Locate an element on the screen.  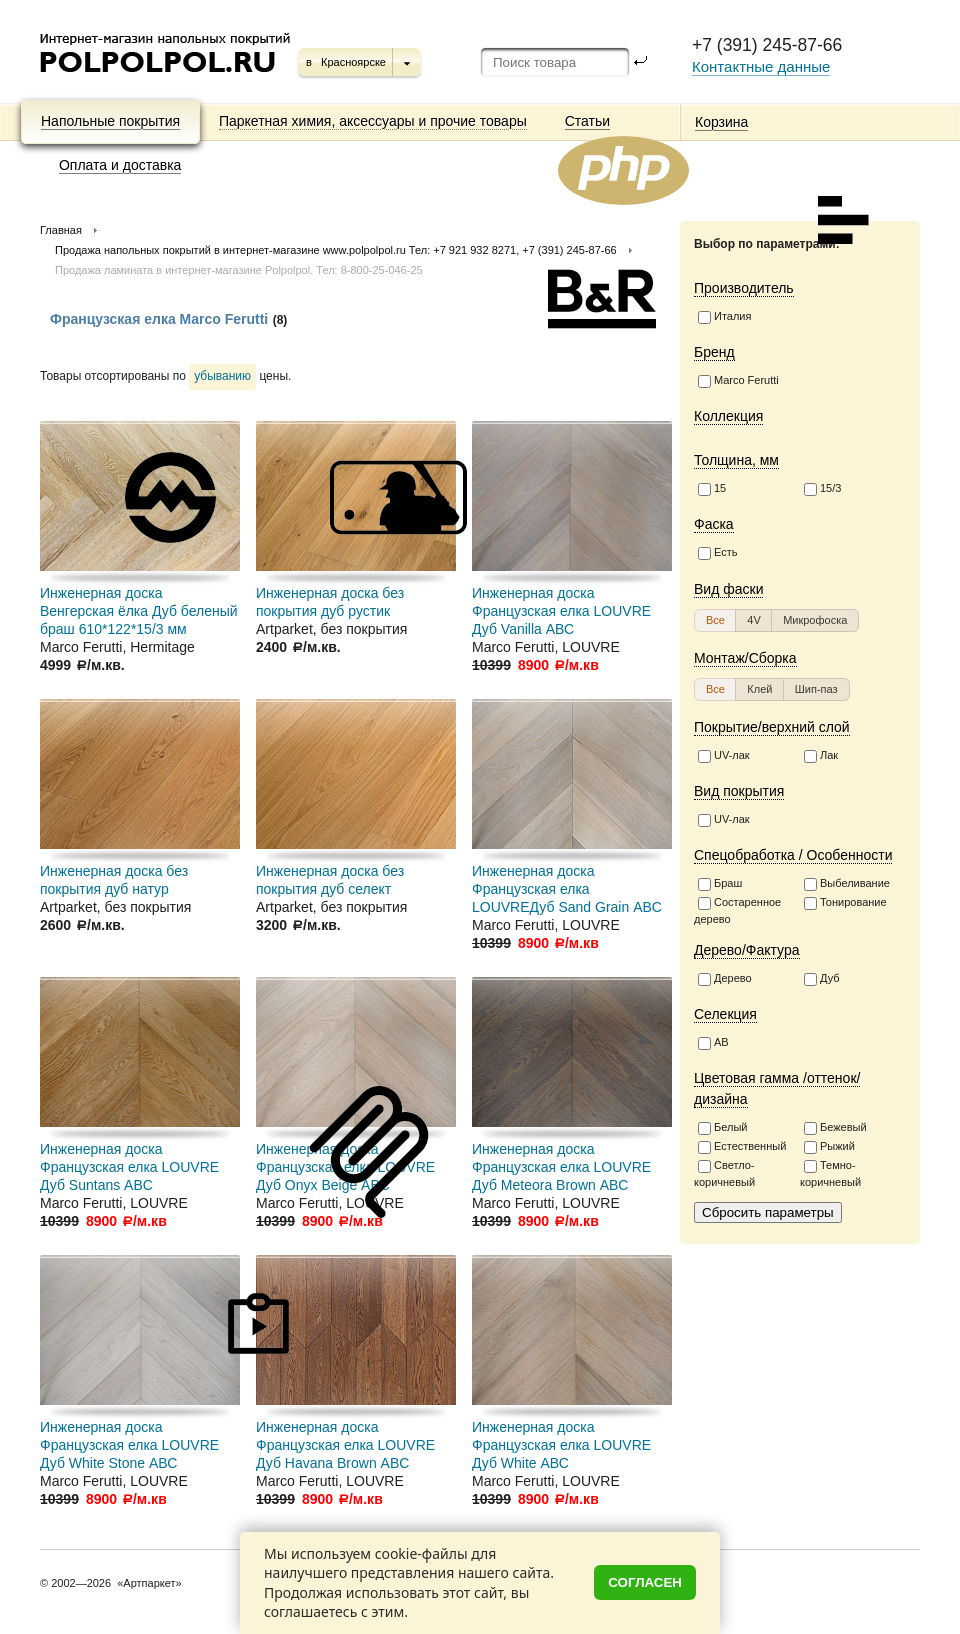
B&R Automation company logo is located at coordinates (602, 299).